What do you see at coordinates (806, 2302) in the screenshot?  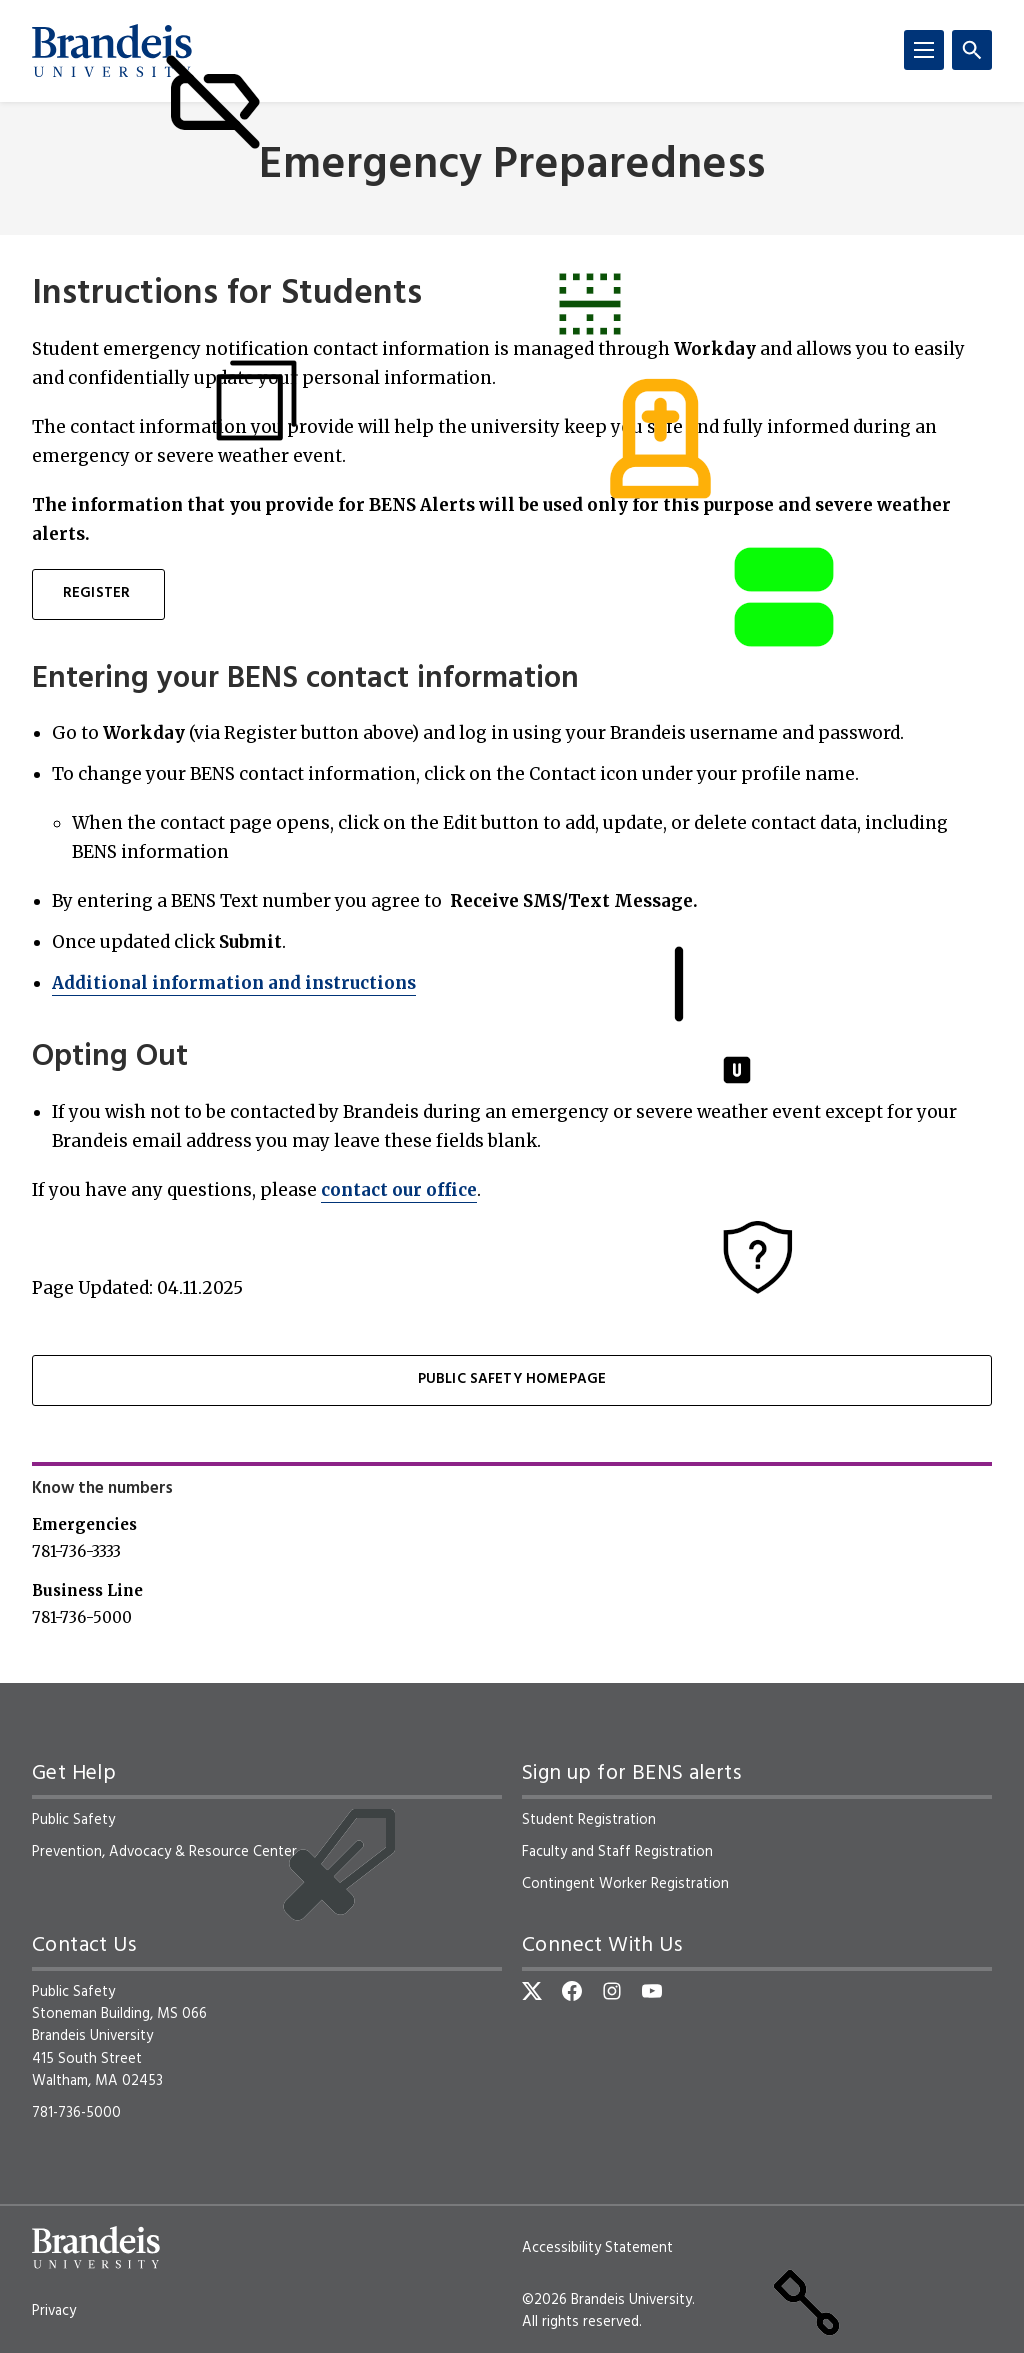 I see `access grilling or barbecue tools` at bounding box center [806, 2302].